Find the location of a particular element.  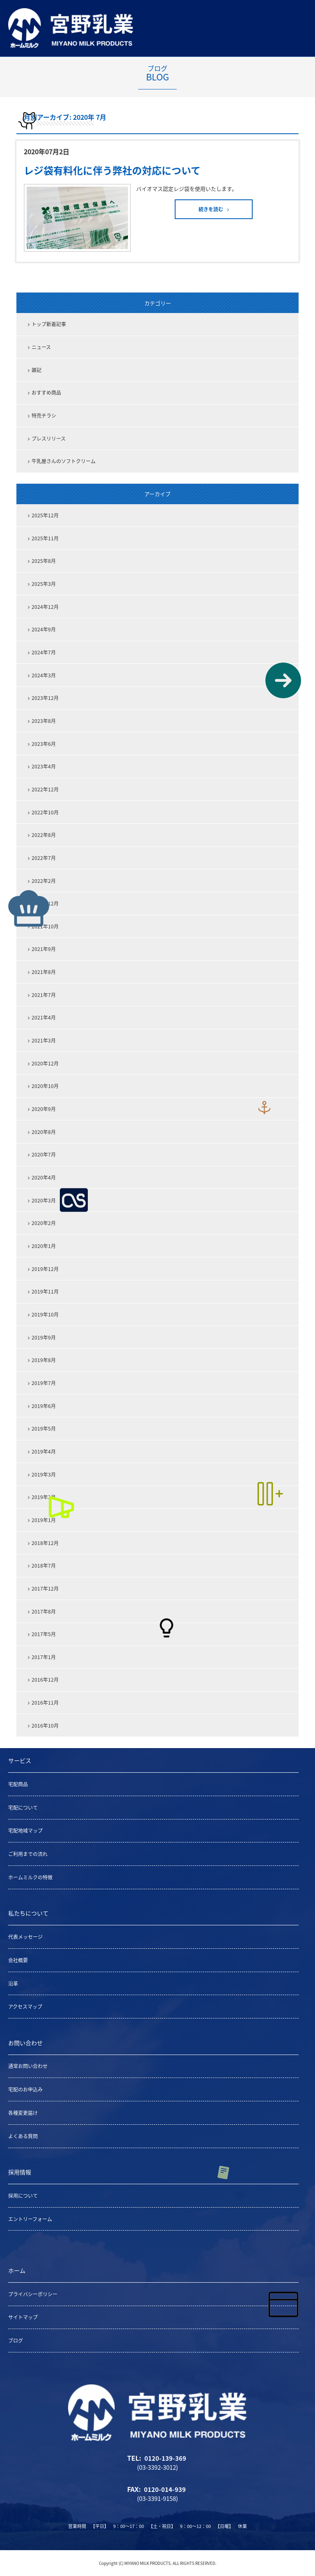

visit github repository is located at coordinates (28, 120).